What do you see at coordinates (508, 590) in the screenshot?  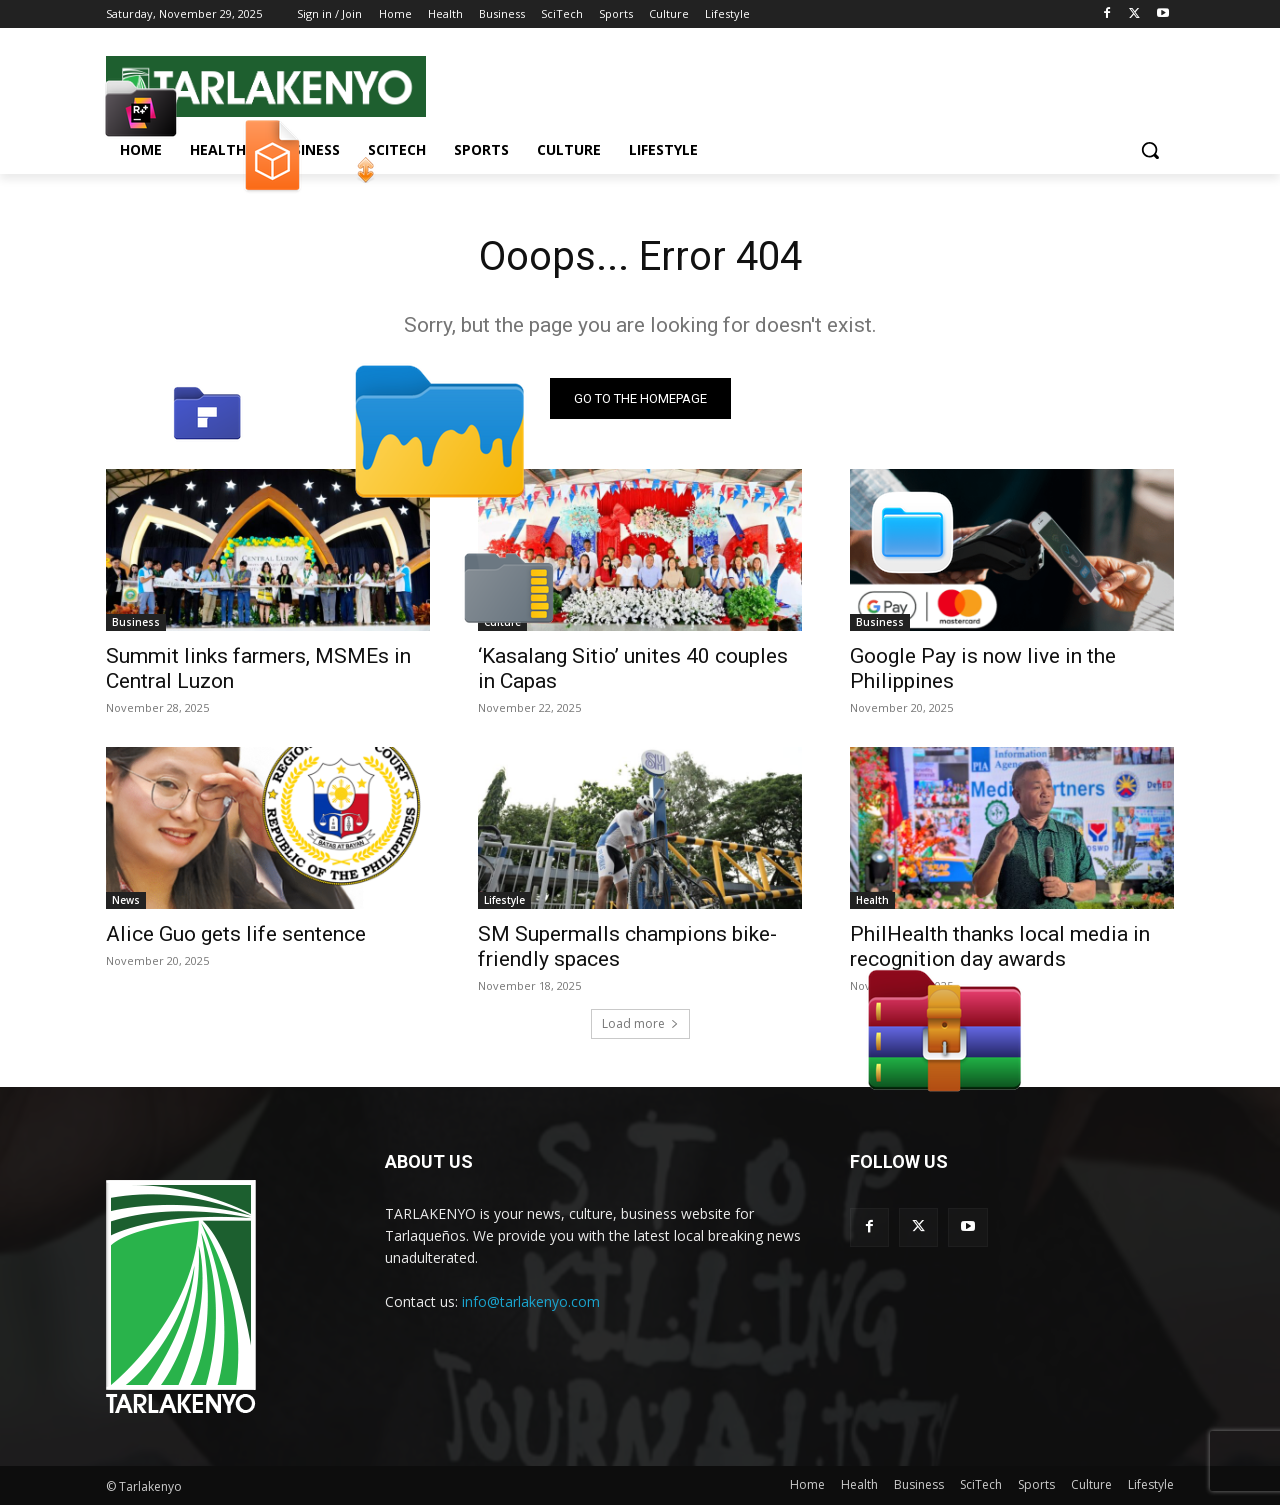 I see `open files stored on sd card` at bounding box center [508, 590].